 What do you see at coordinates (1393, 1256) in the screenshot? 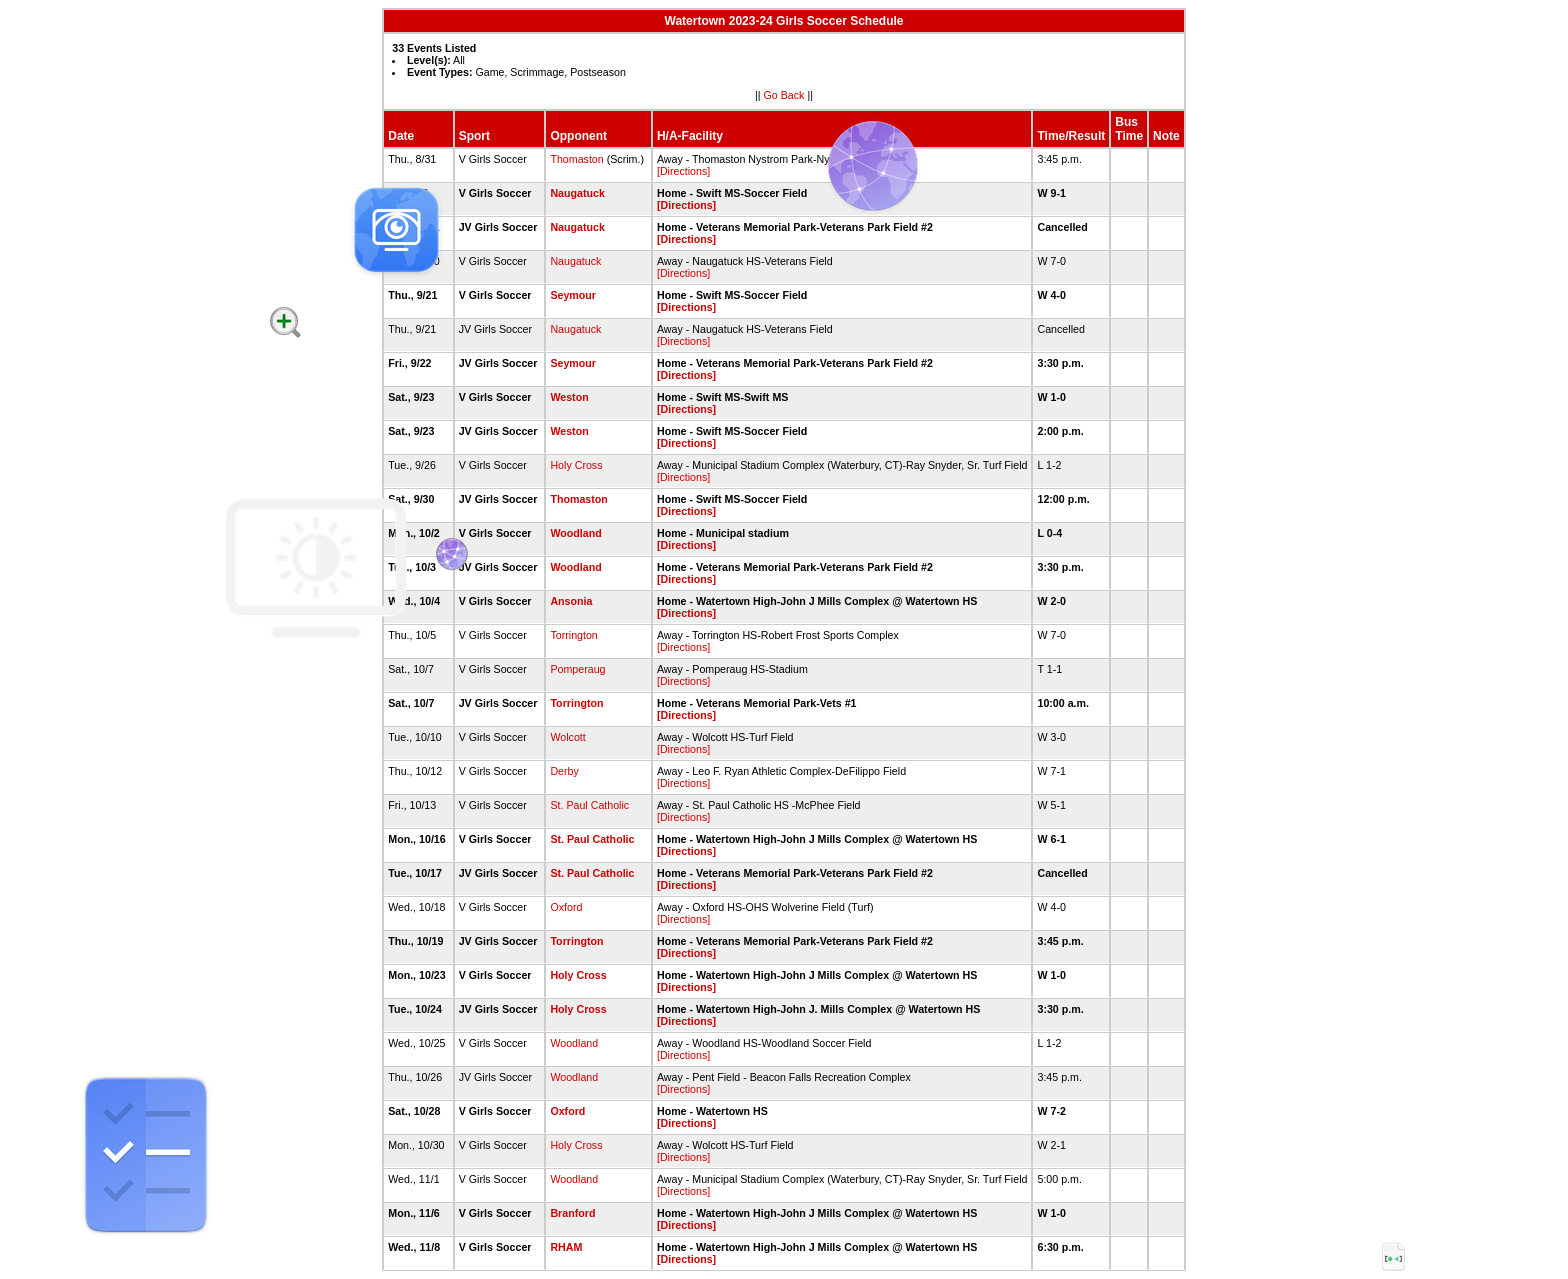
I see `systemd unit configuration file` at bounding box center [1393, 1256].